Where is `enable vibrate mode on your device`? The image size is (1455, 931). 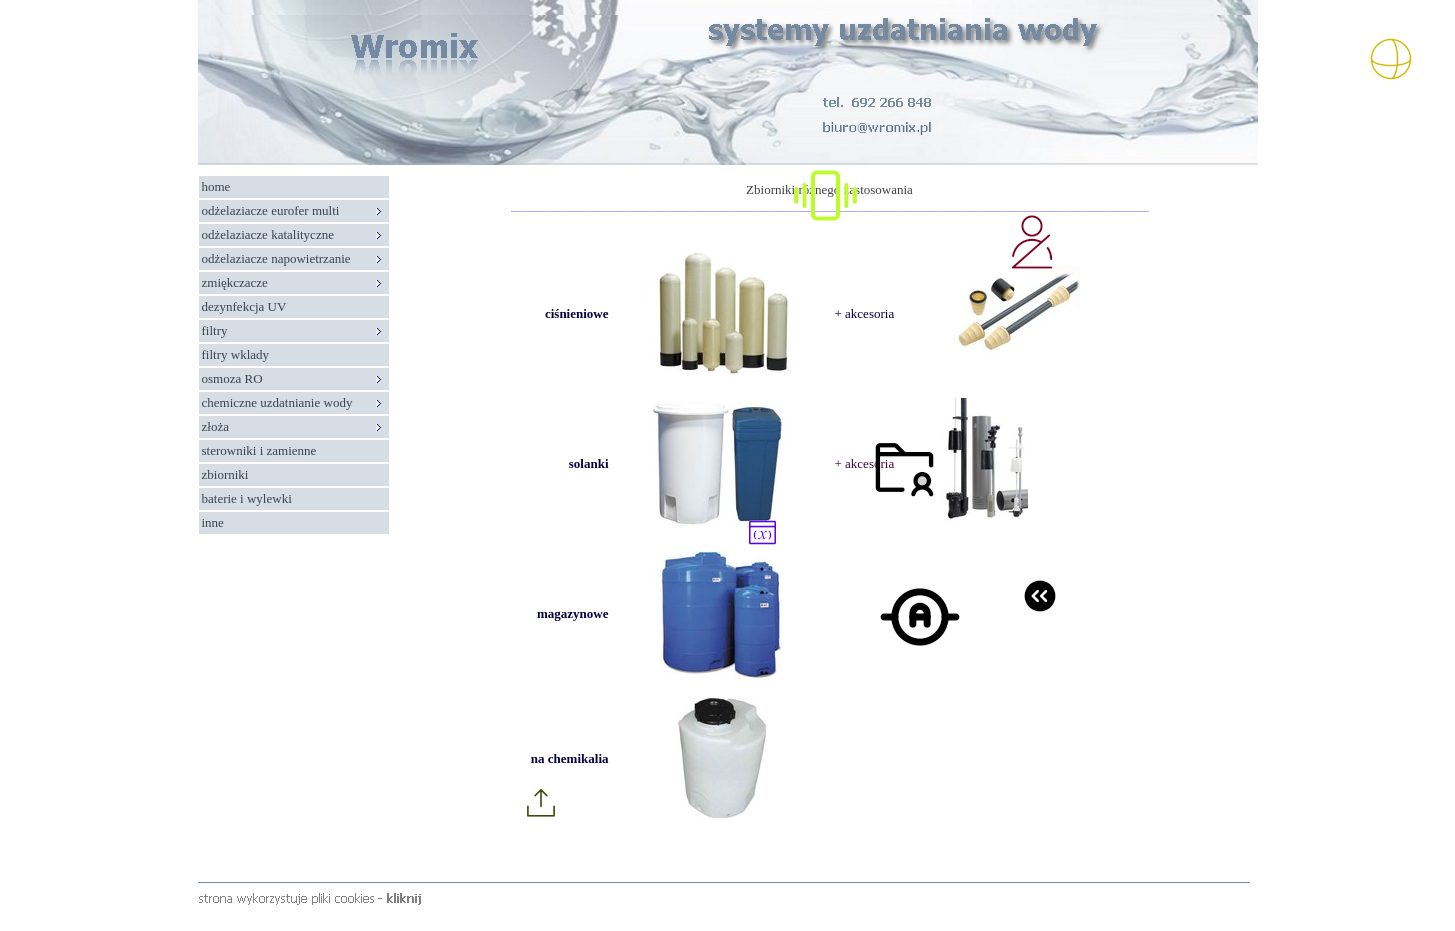
enable vibrate mode on your device is located at coordinates (825, 195).